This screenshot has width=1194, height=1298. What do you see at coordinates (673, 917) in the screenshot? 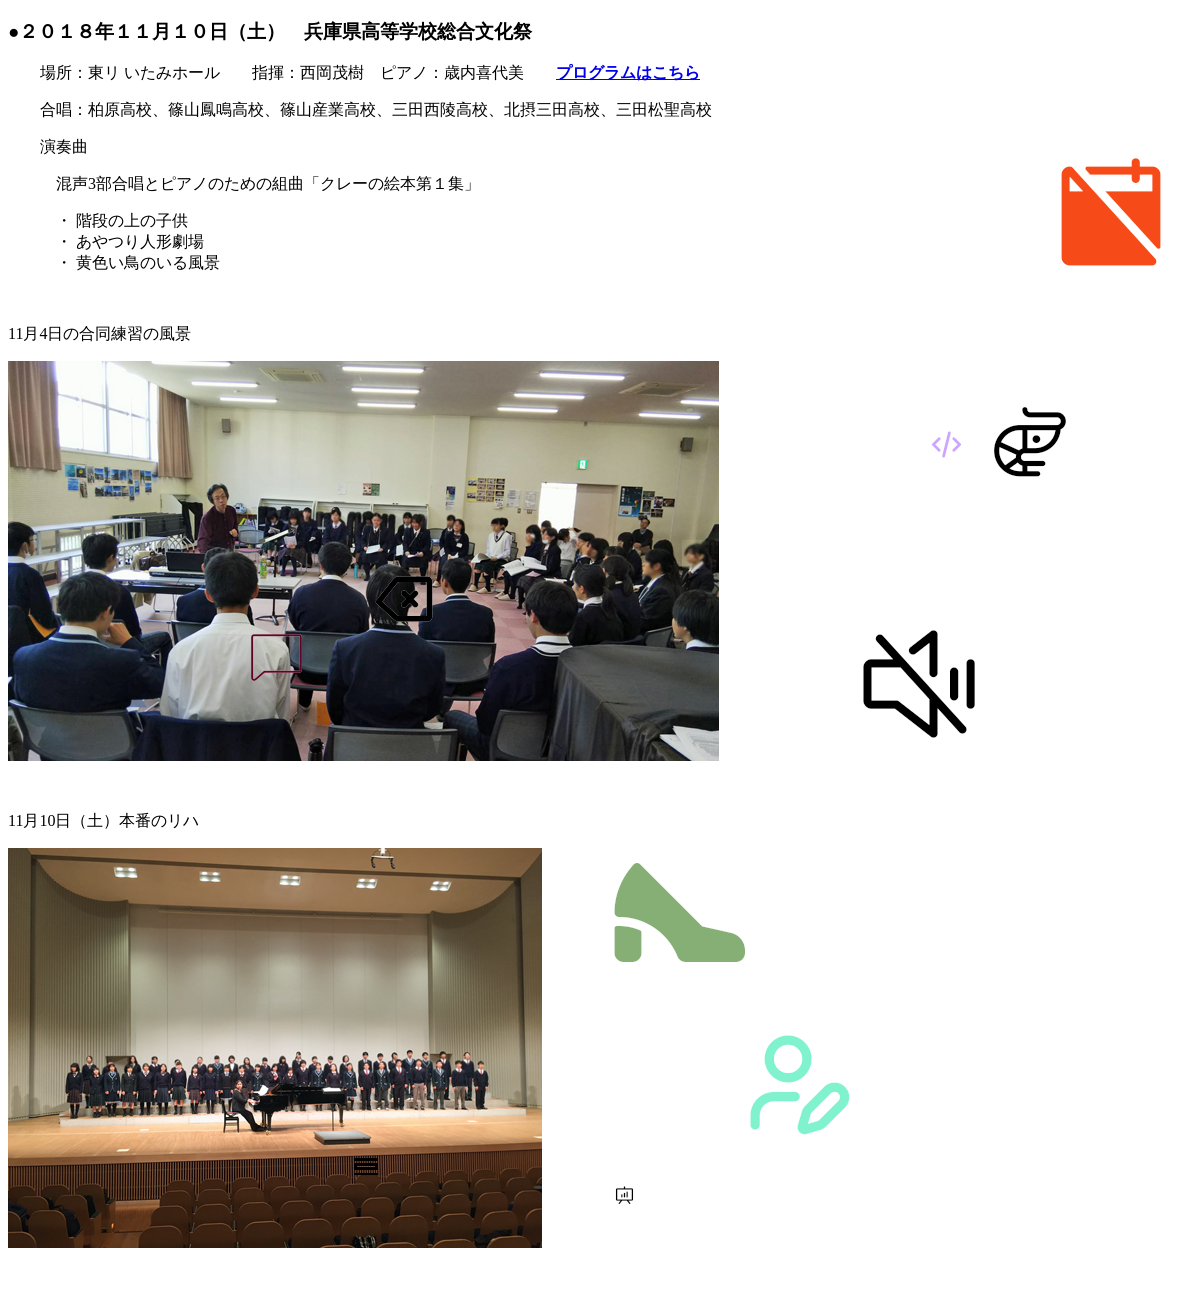
I see `browse women's footwear category` at bounding box center [673, 917].